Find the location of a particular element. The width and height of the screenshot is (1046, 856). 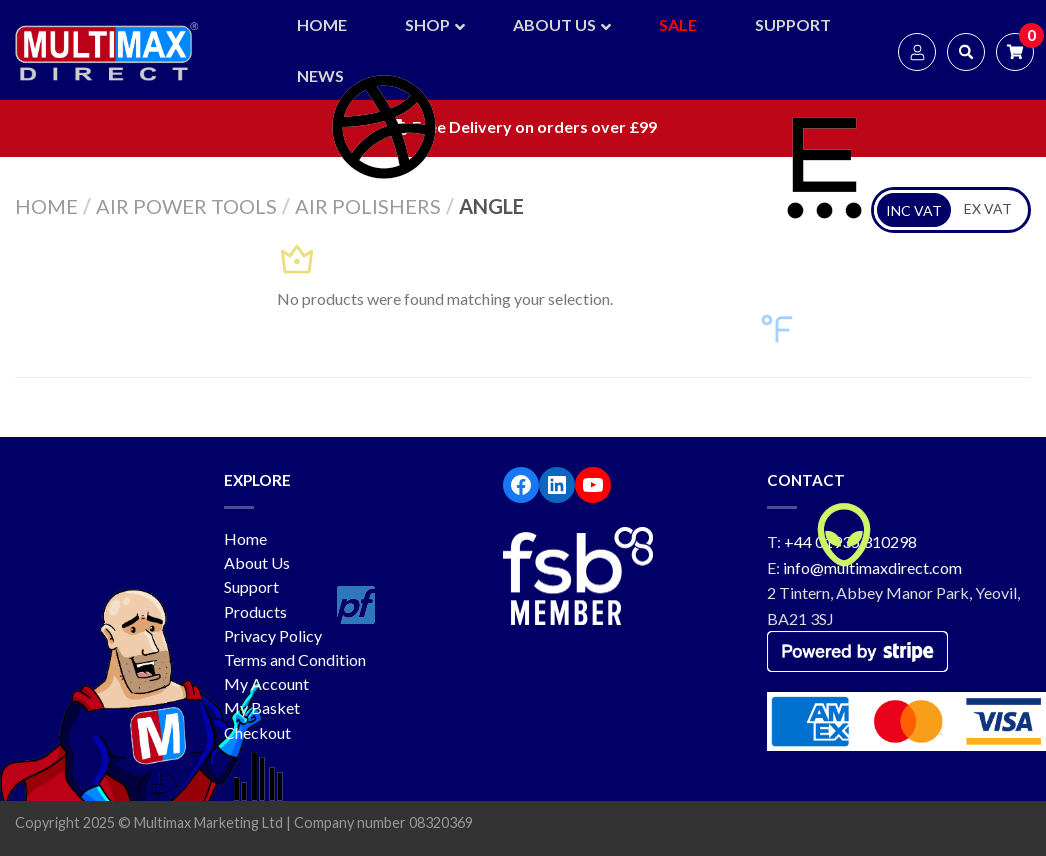

open pfSense firewall dashboard is located at coordinates (356, 605).